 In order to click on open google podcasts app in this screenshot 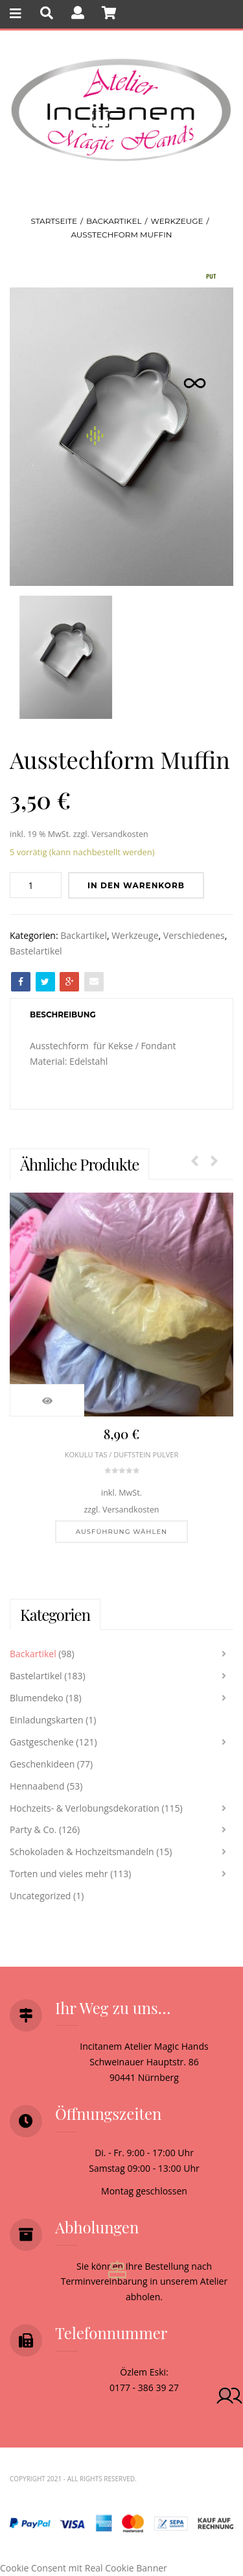, I will do `click(95, 435)`.